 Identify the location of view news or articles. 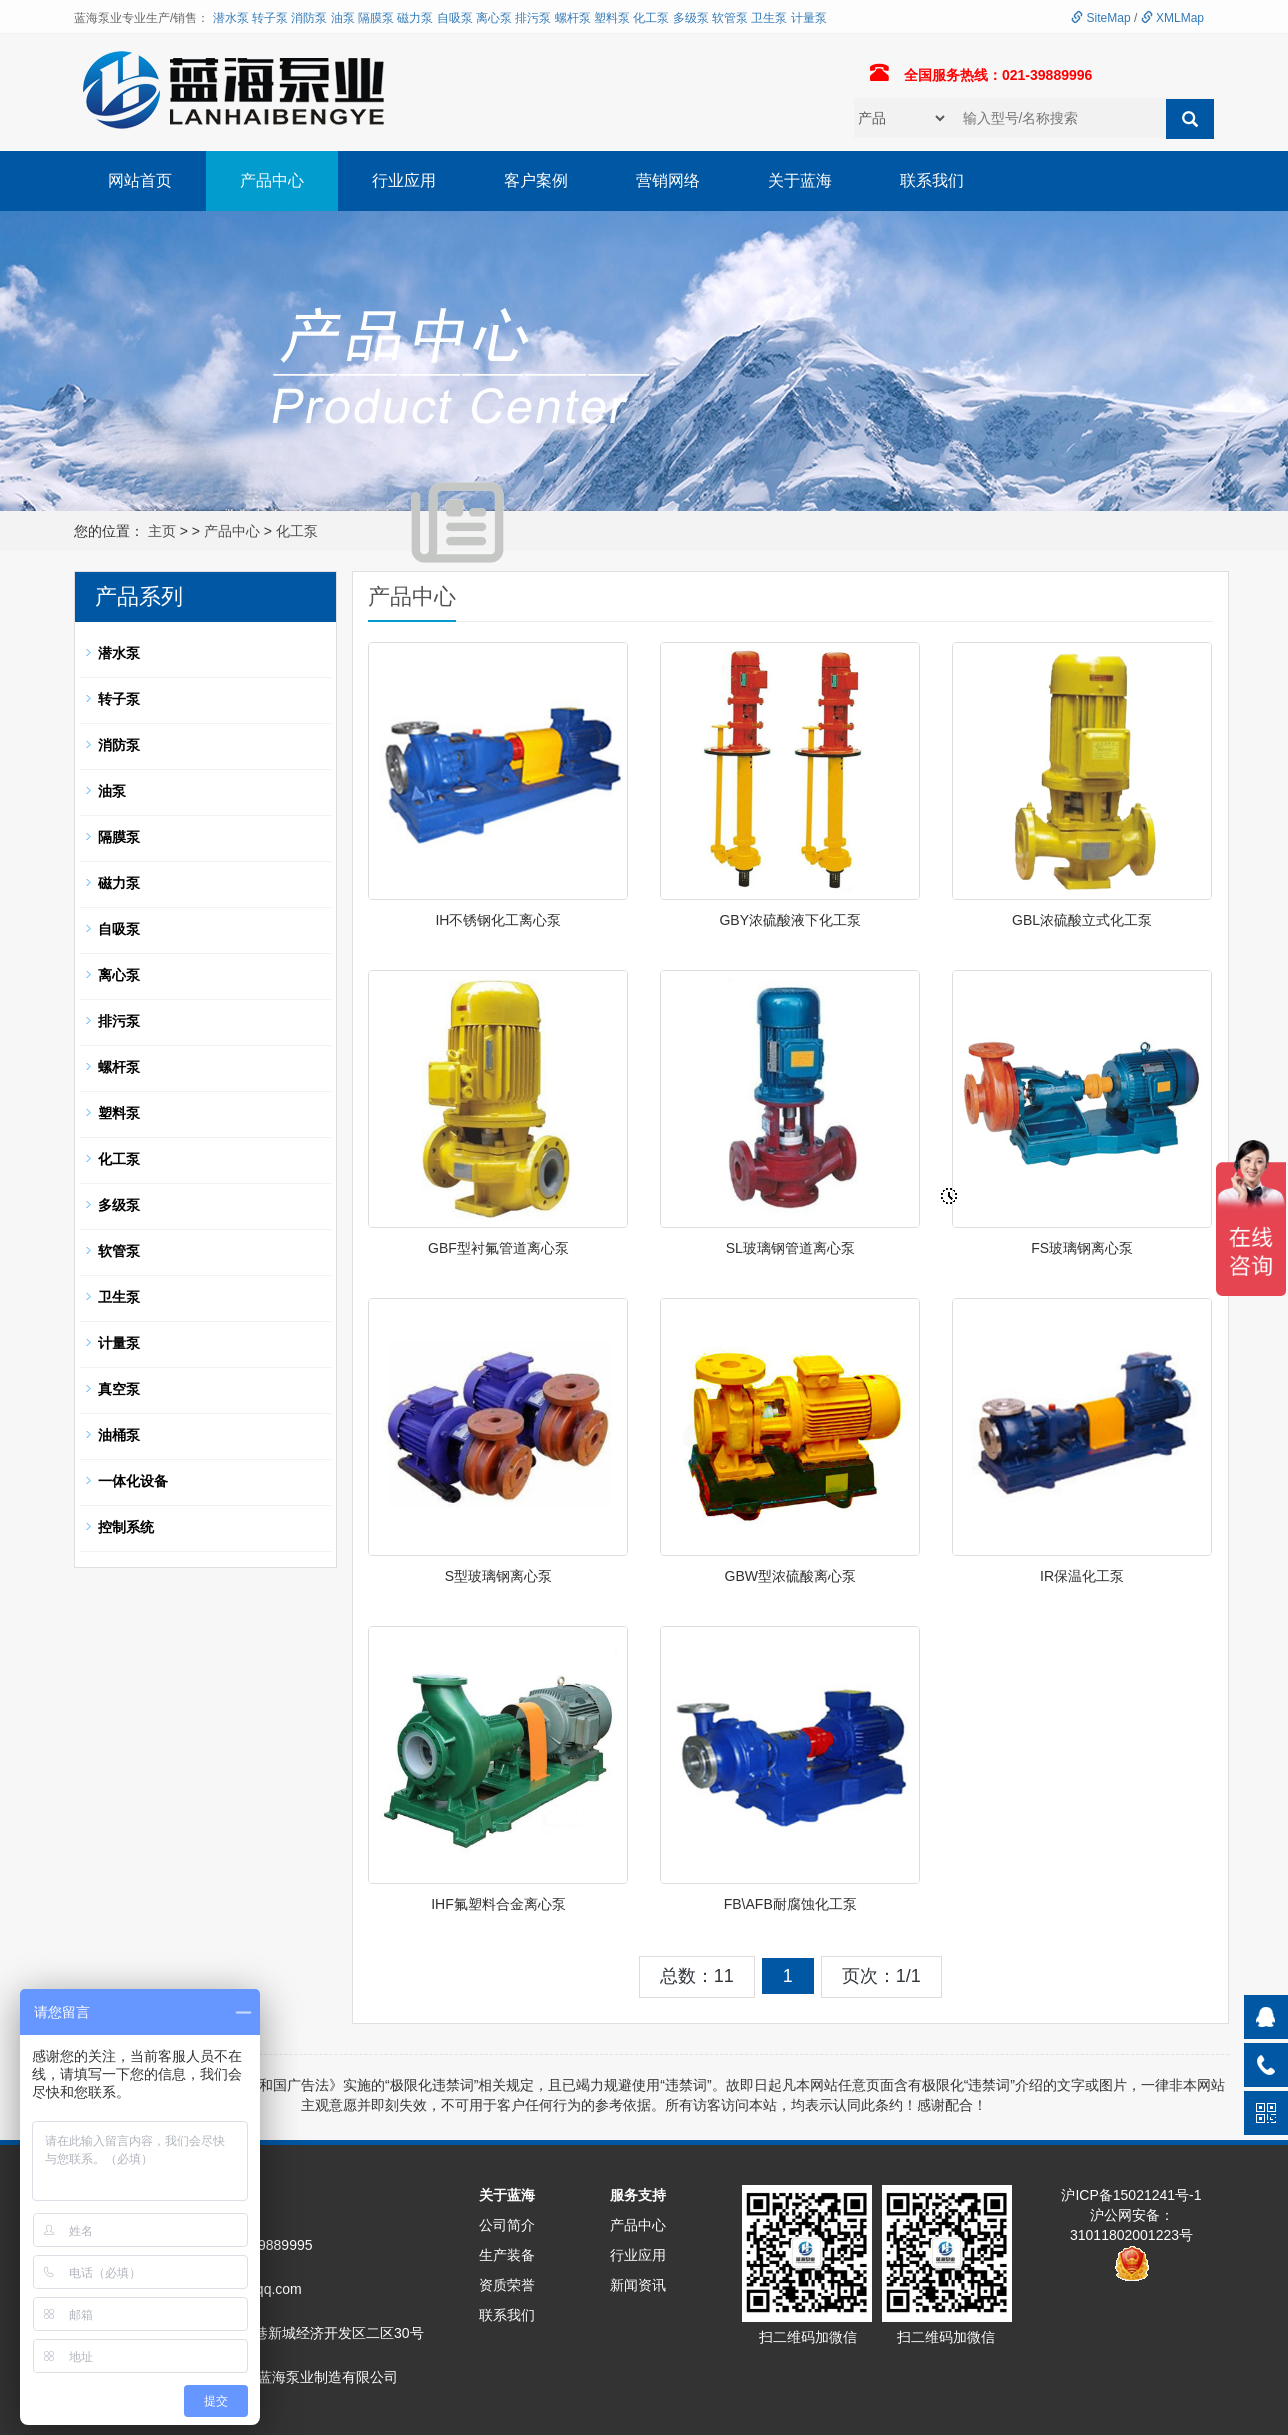
(457, 522).